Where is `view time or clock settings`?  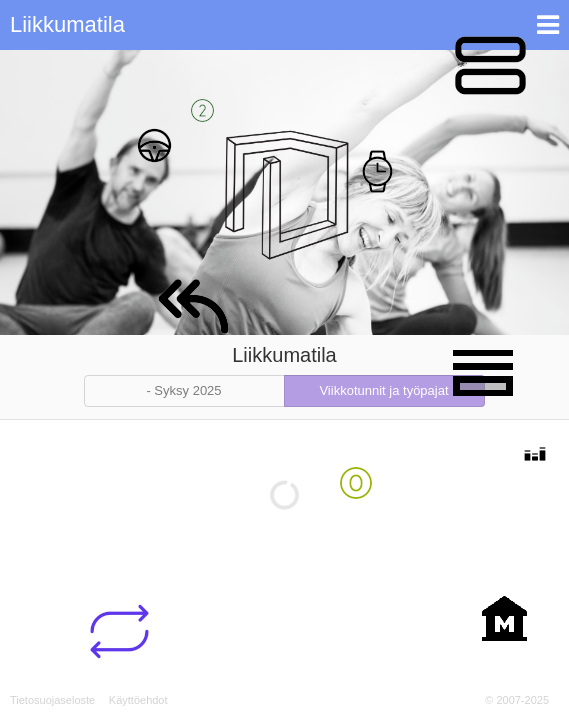 view time or clock settings is located at coordinates (377, 171).